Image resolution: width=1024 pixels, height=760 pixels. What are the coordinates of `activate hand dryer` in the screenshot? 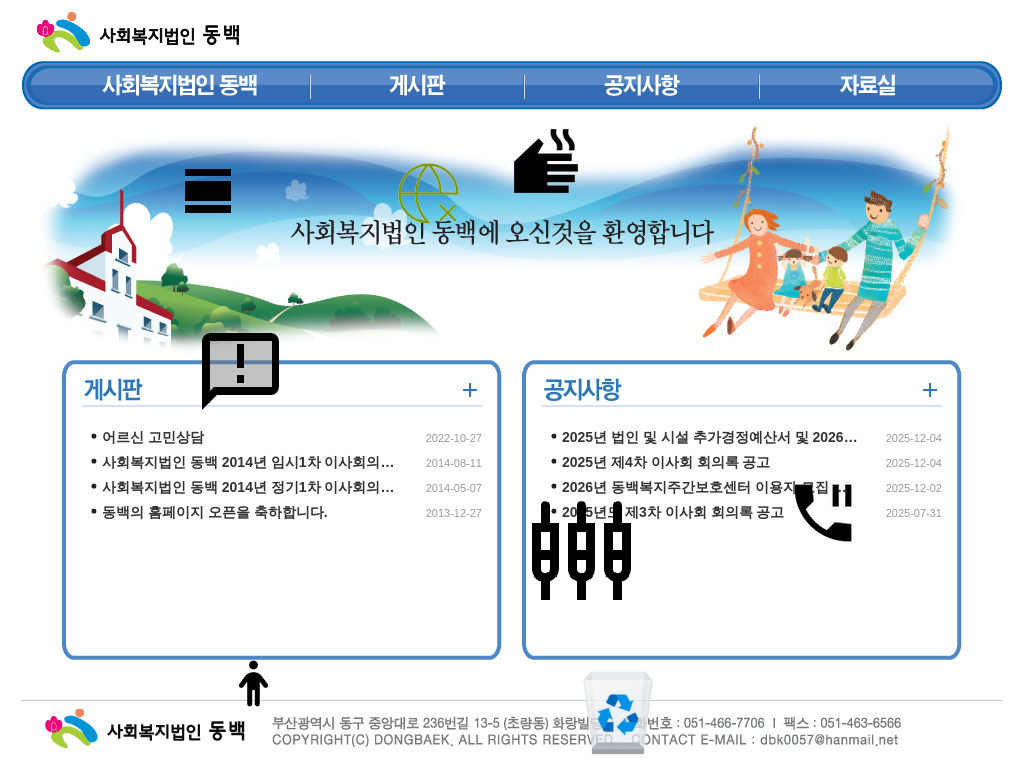 It's located at (547, 159).